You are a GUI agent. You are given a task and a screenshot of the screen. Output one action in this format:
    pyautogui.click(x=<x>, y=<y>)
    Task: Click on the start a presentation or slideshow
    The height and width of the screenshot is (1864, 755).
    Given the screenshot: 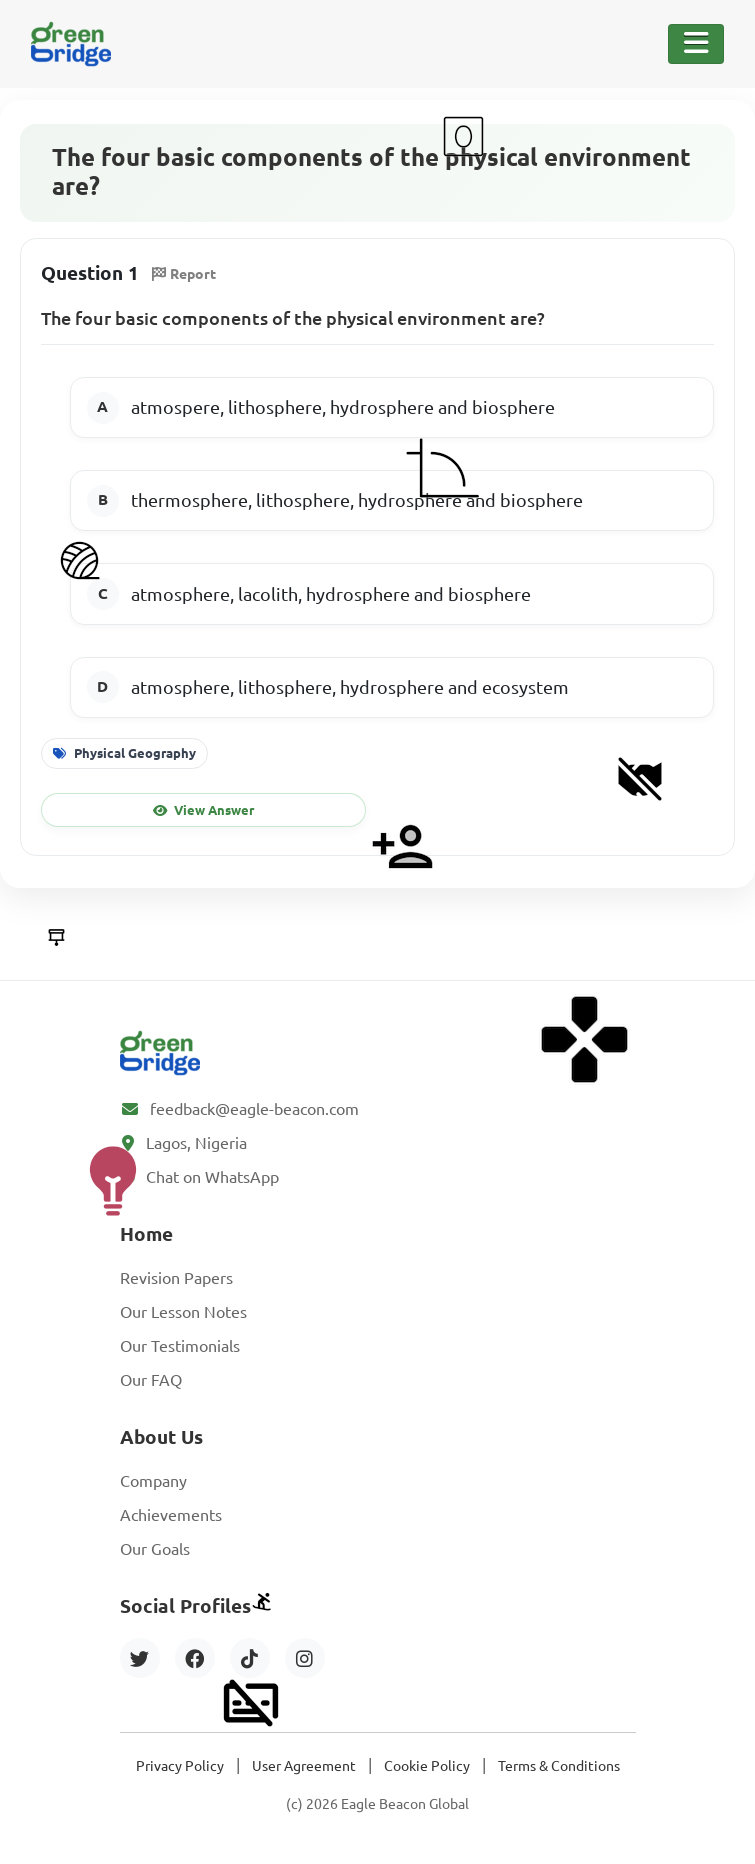 What is the action you would take?
    pyautogui.click(x=56, y=936)
    